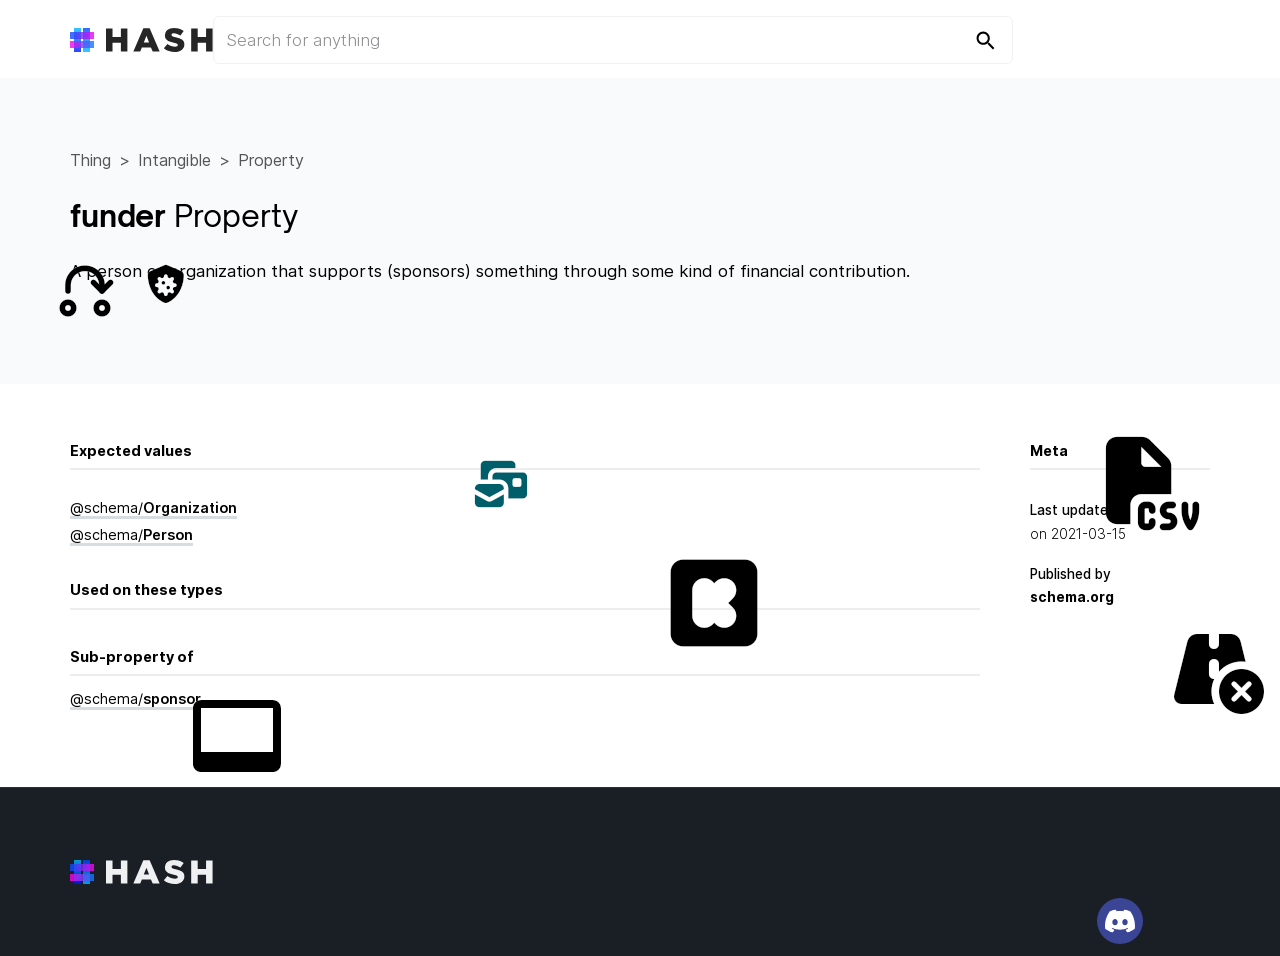  I want to click on virus protection or antivirus security status, so click(167, 284).